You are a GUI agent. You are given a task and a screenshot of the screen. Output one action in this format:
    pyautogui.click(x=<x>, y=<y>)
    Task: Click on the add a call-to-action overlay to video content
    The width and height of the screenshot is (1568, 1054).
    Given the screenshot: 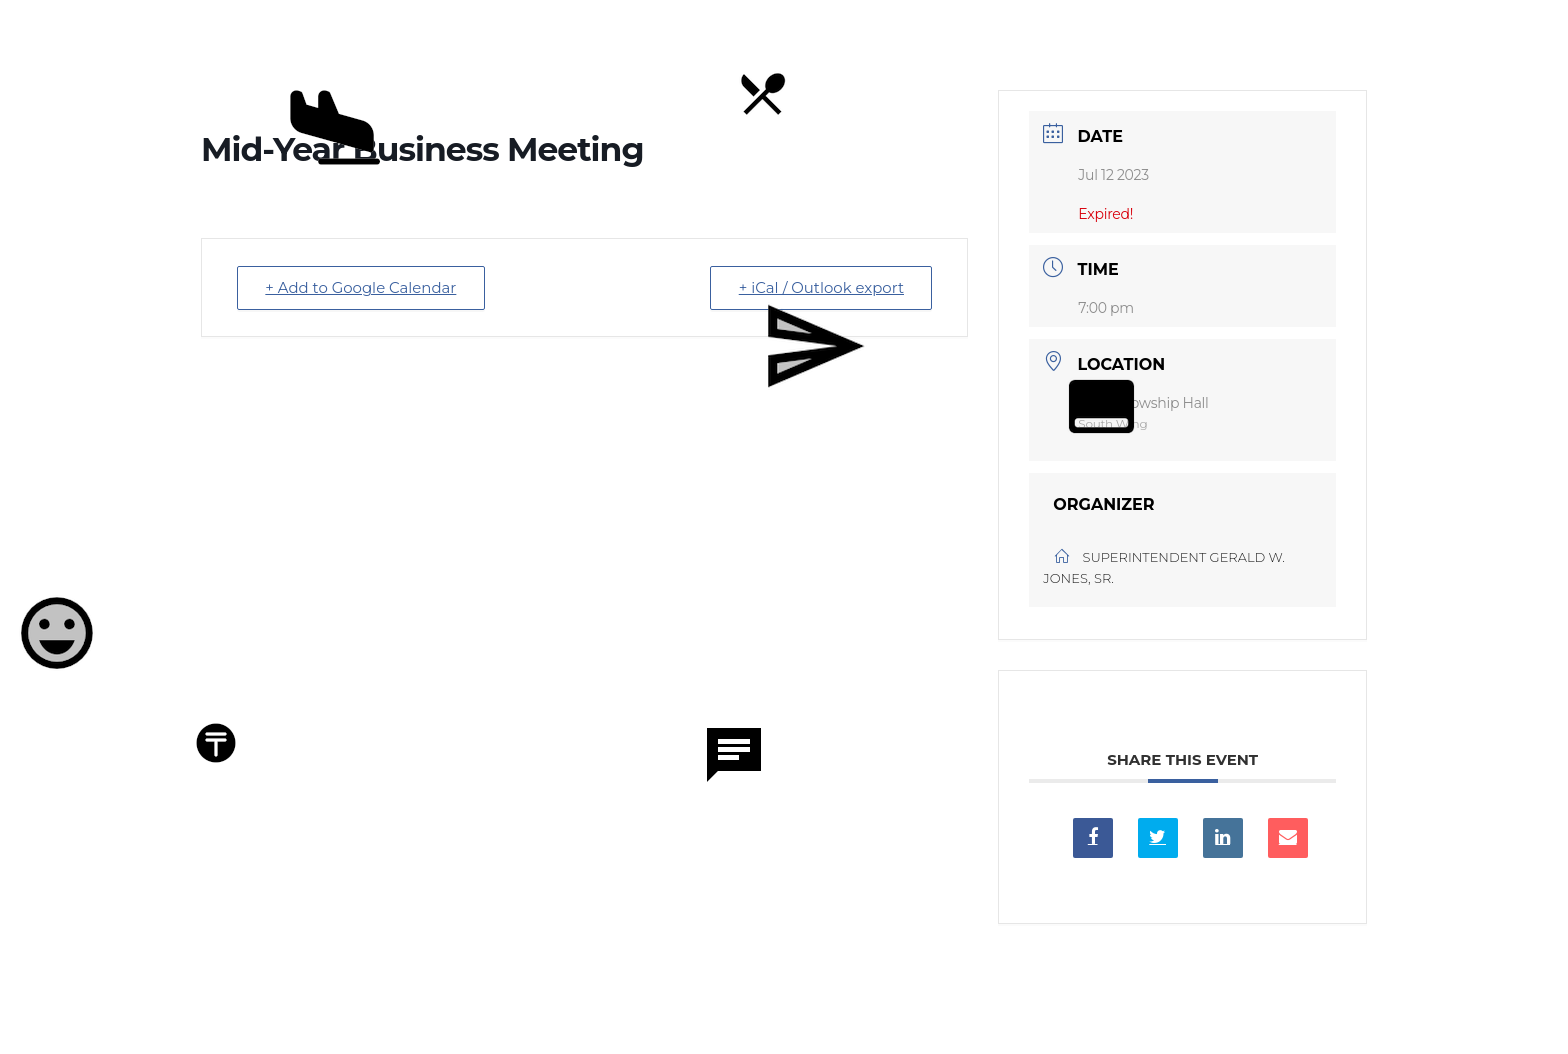 What is the action you would take?
    pyautogui.click(x=1101, y=406)
    